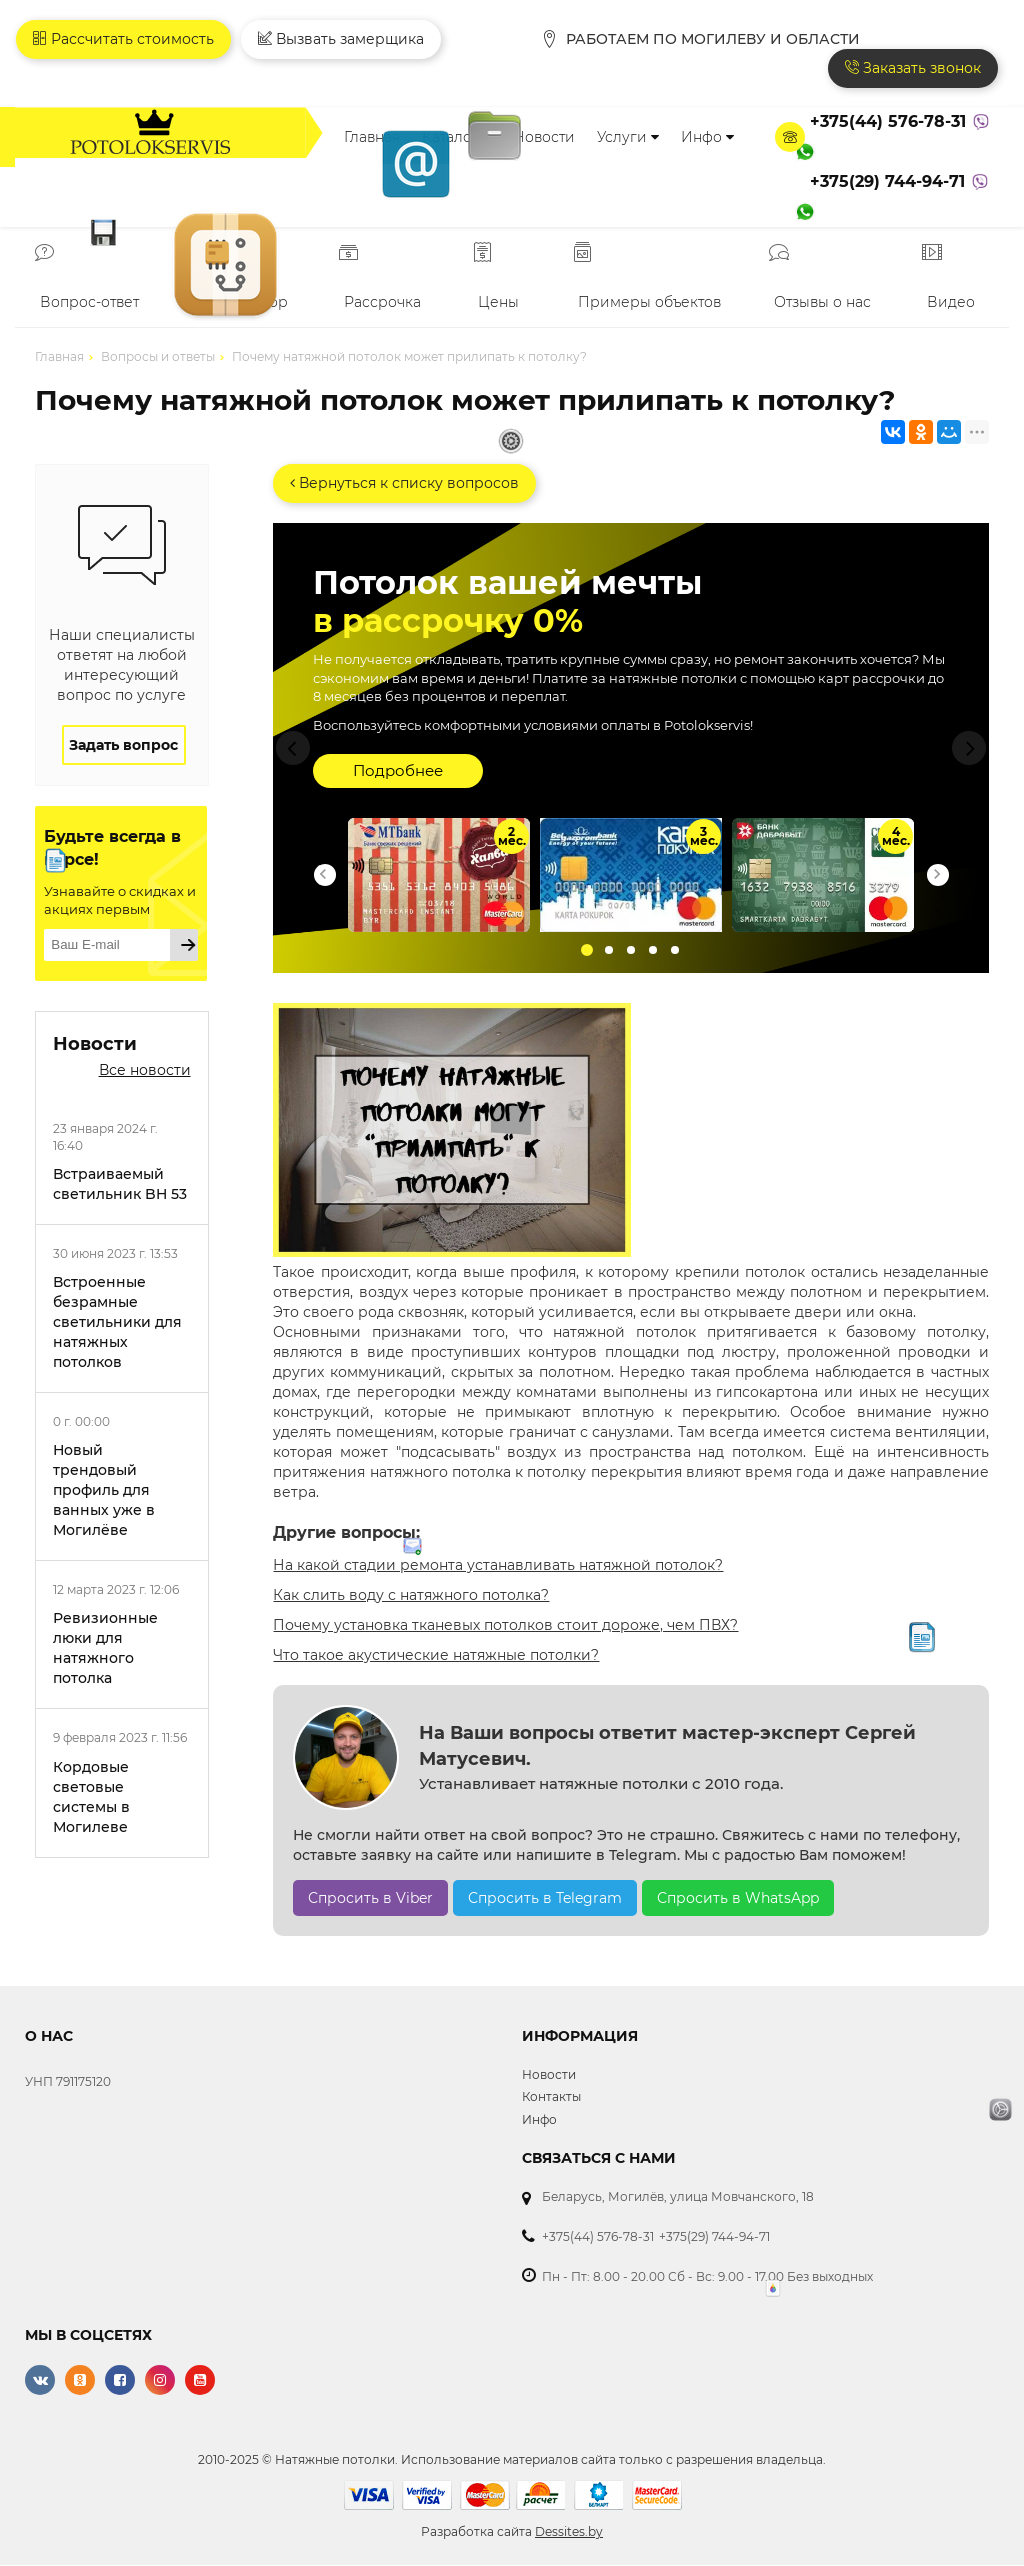 The height and width of the screenshot is (2566, 1024). What do you see at coordinates (773, 2288) in the screenshot?
I see `an ICC color profile file` at bounding box center [773, 2288].